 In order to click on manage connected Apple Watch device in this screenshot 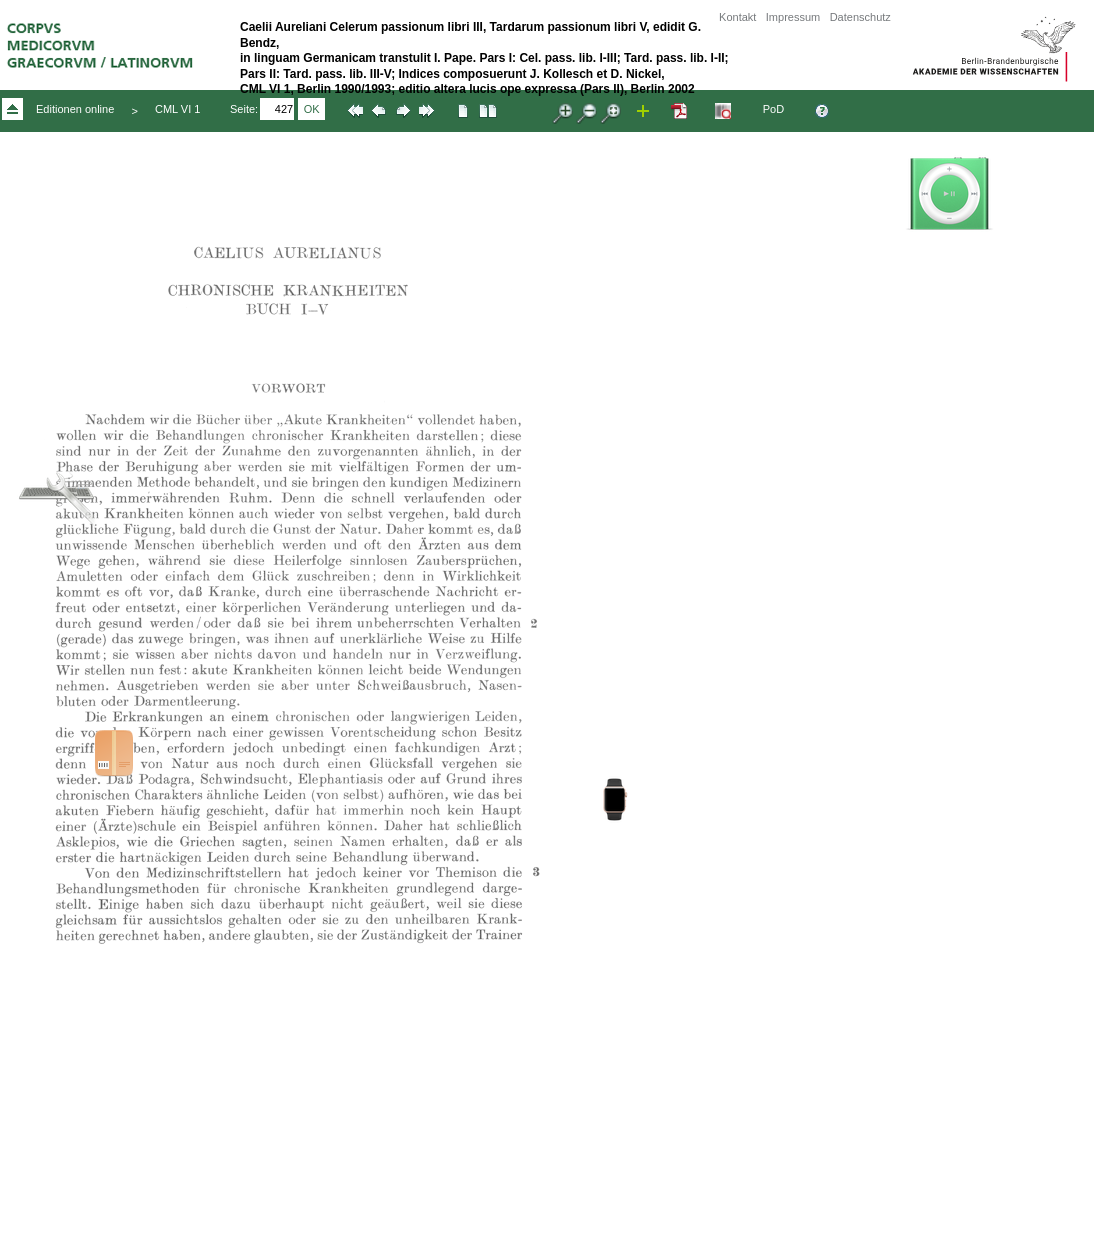, I will do `click(614, 799)`.